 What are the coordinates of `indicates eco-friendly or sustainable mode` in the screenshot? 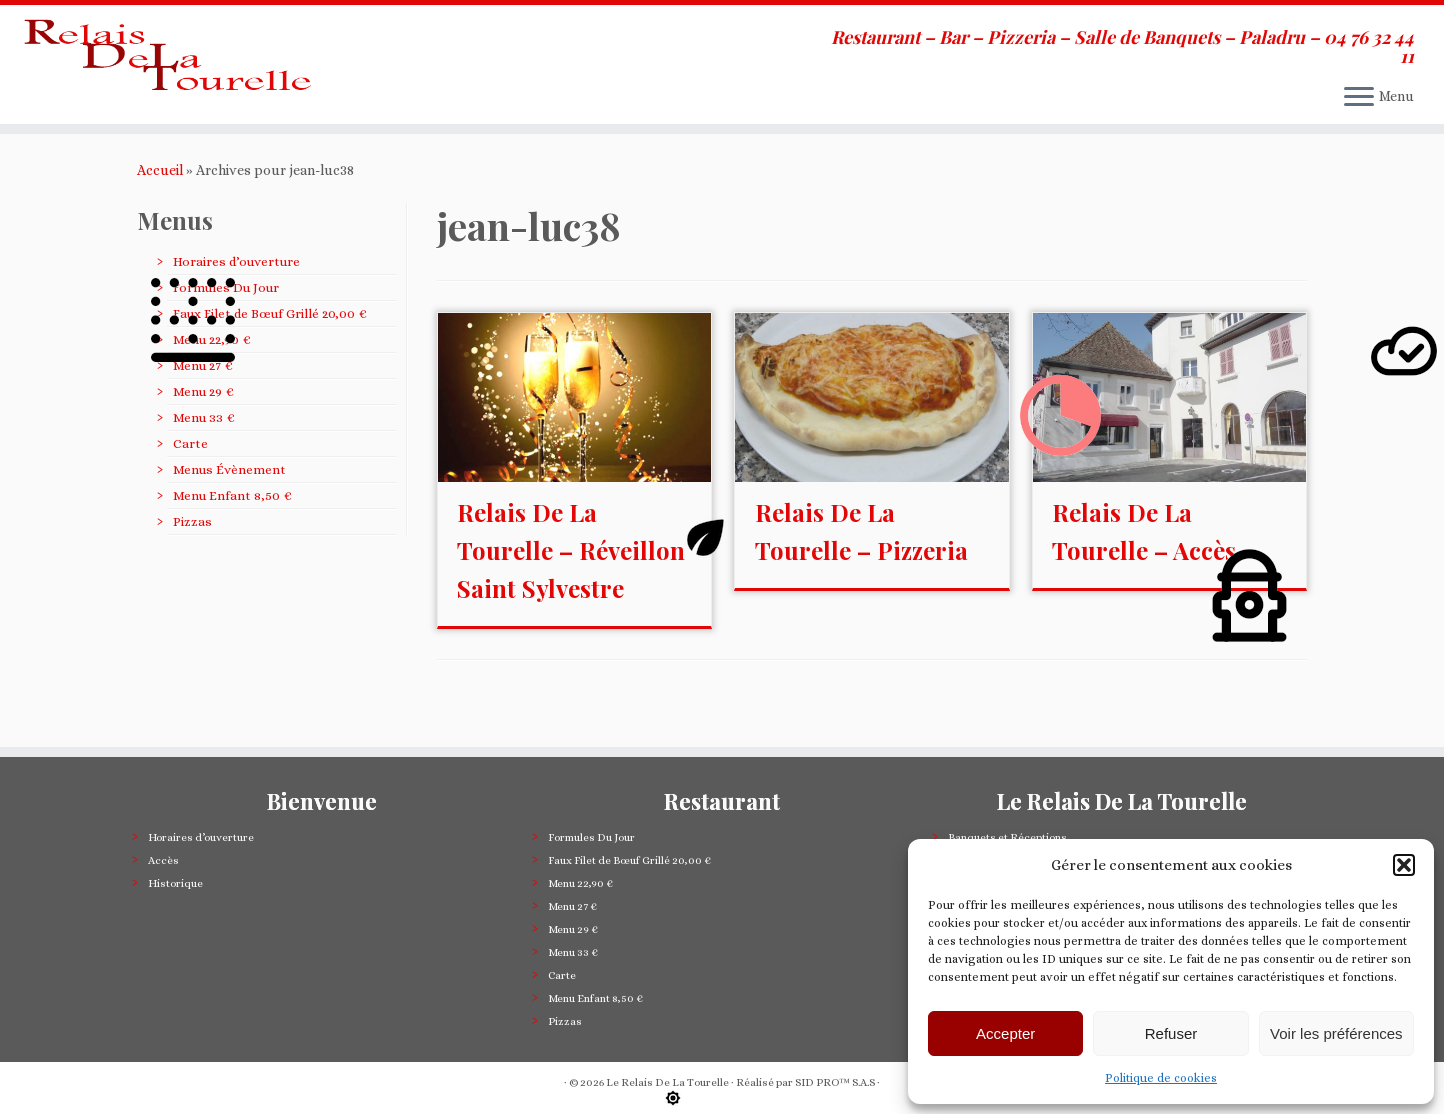 It's located at (705, 537).